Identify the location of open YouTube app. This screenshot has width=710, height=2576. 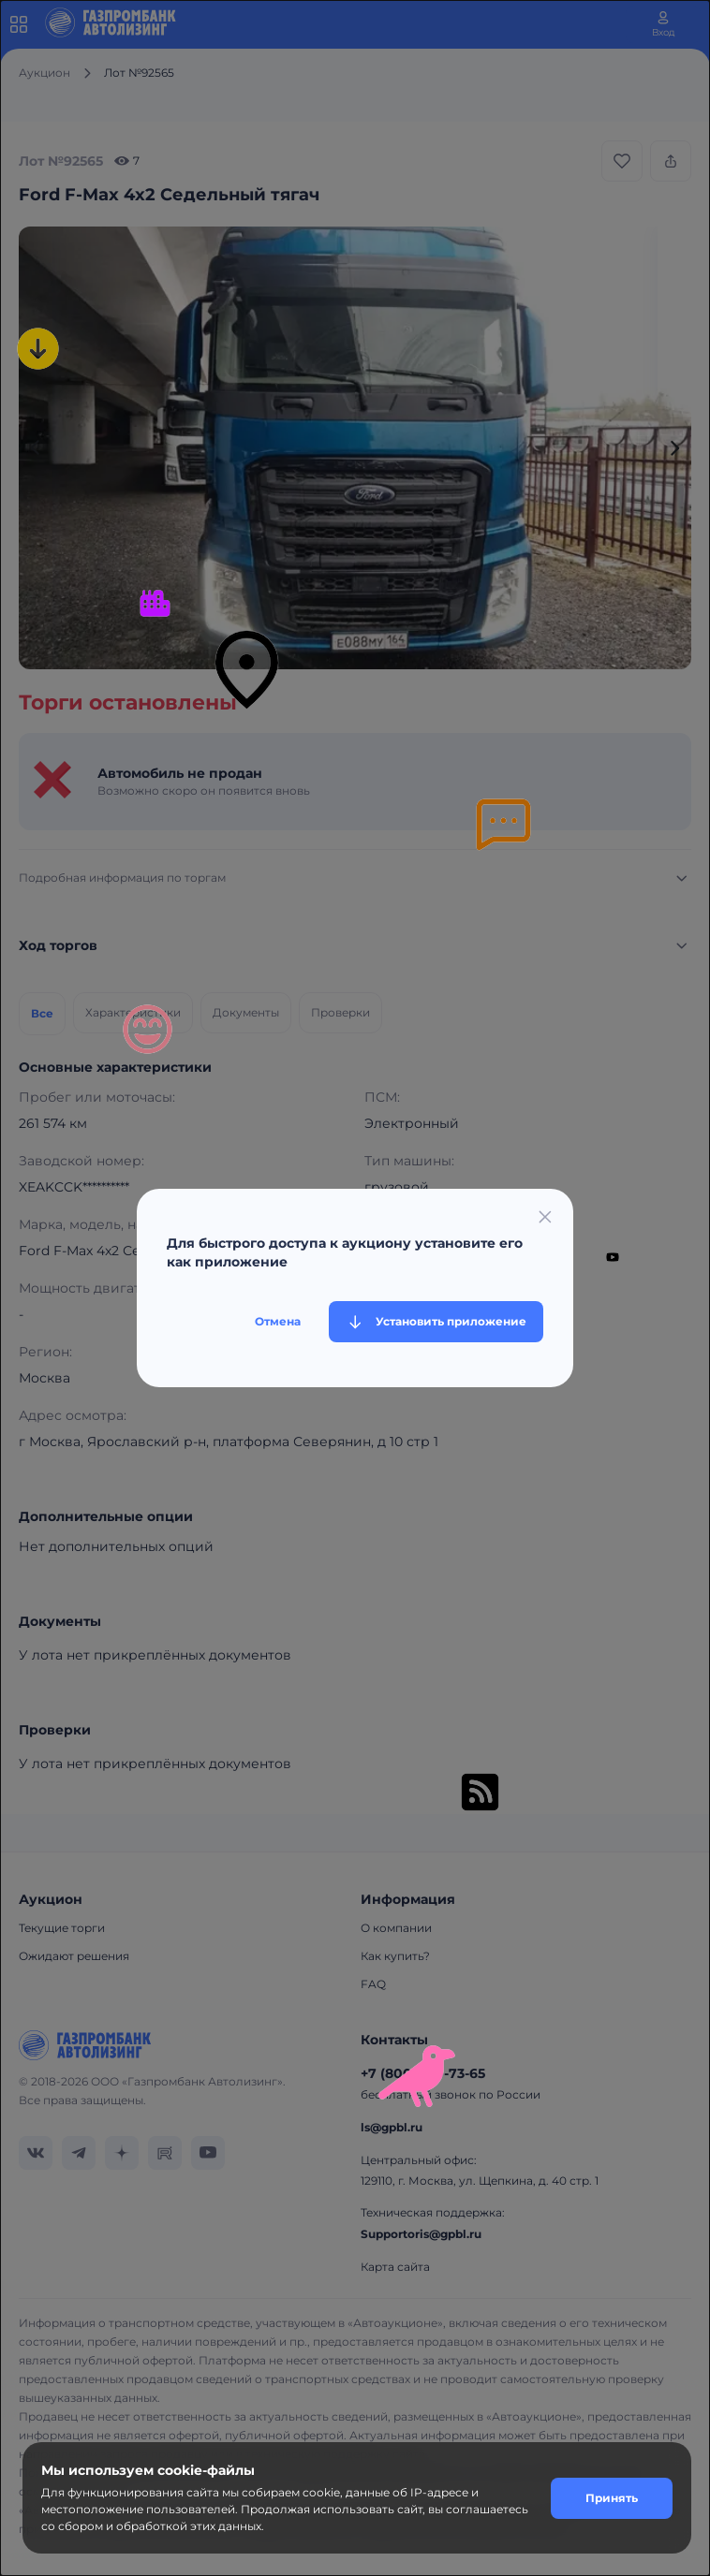
(613, 1257).